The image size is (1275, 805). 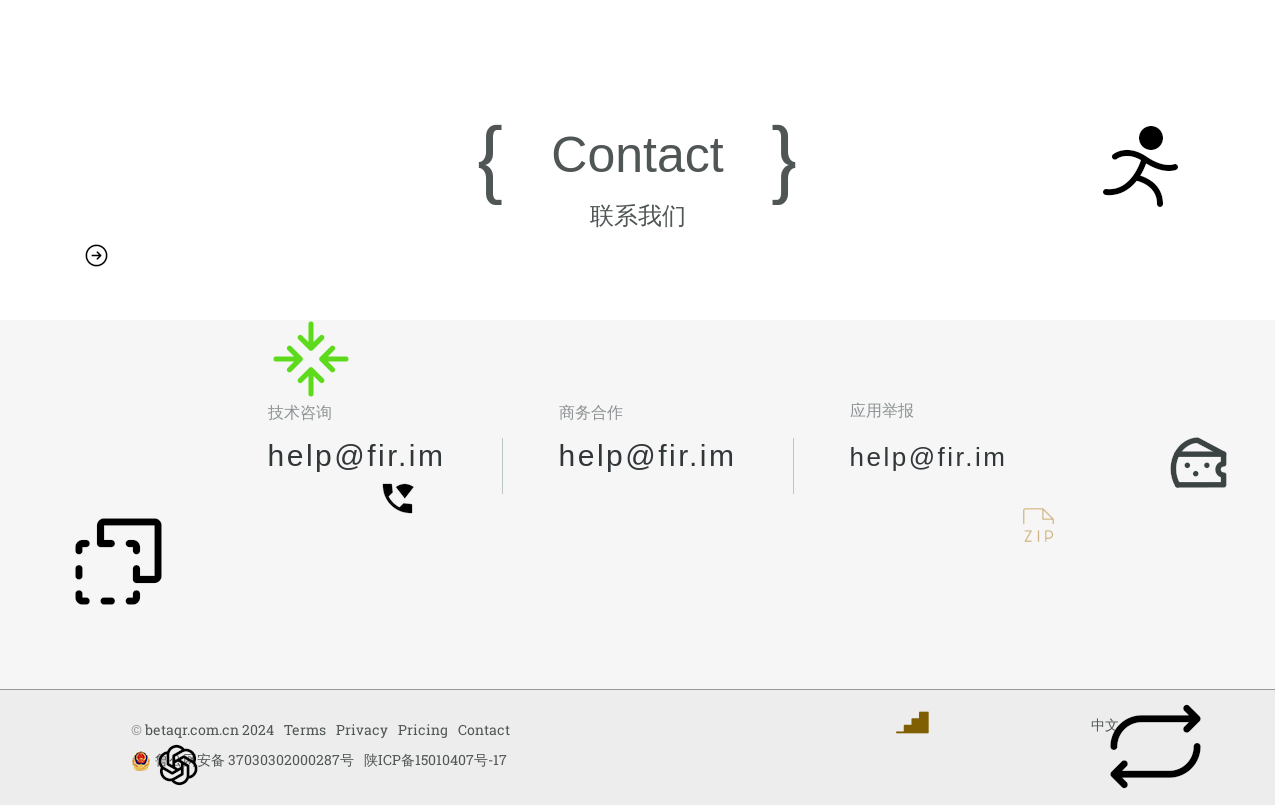 I want to click on start a running or fitness activity, so click(x=1142, y=165).